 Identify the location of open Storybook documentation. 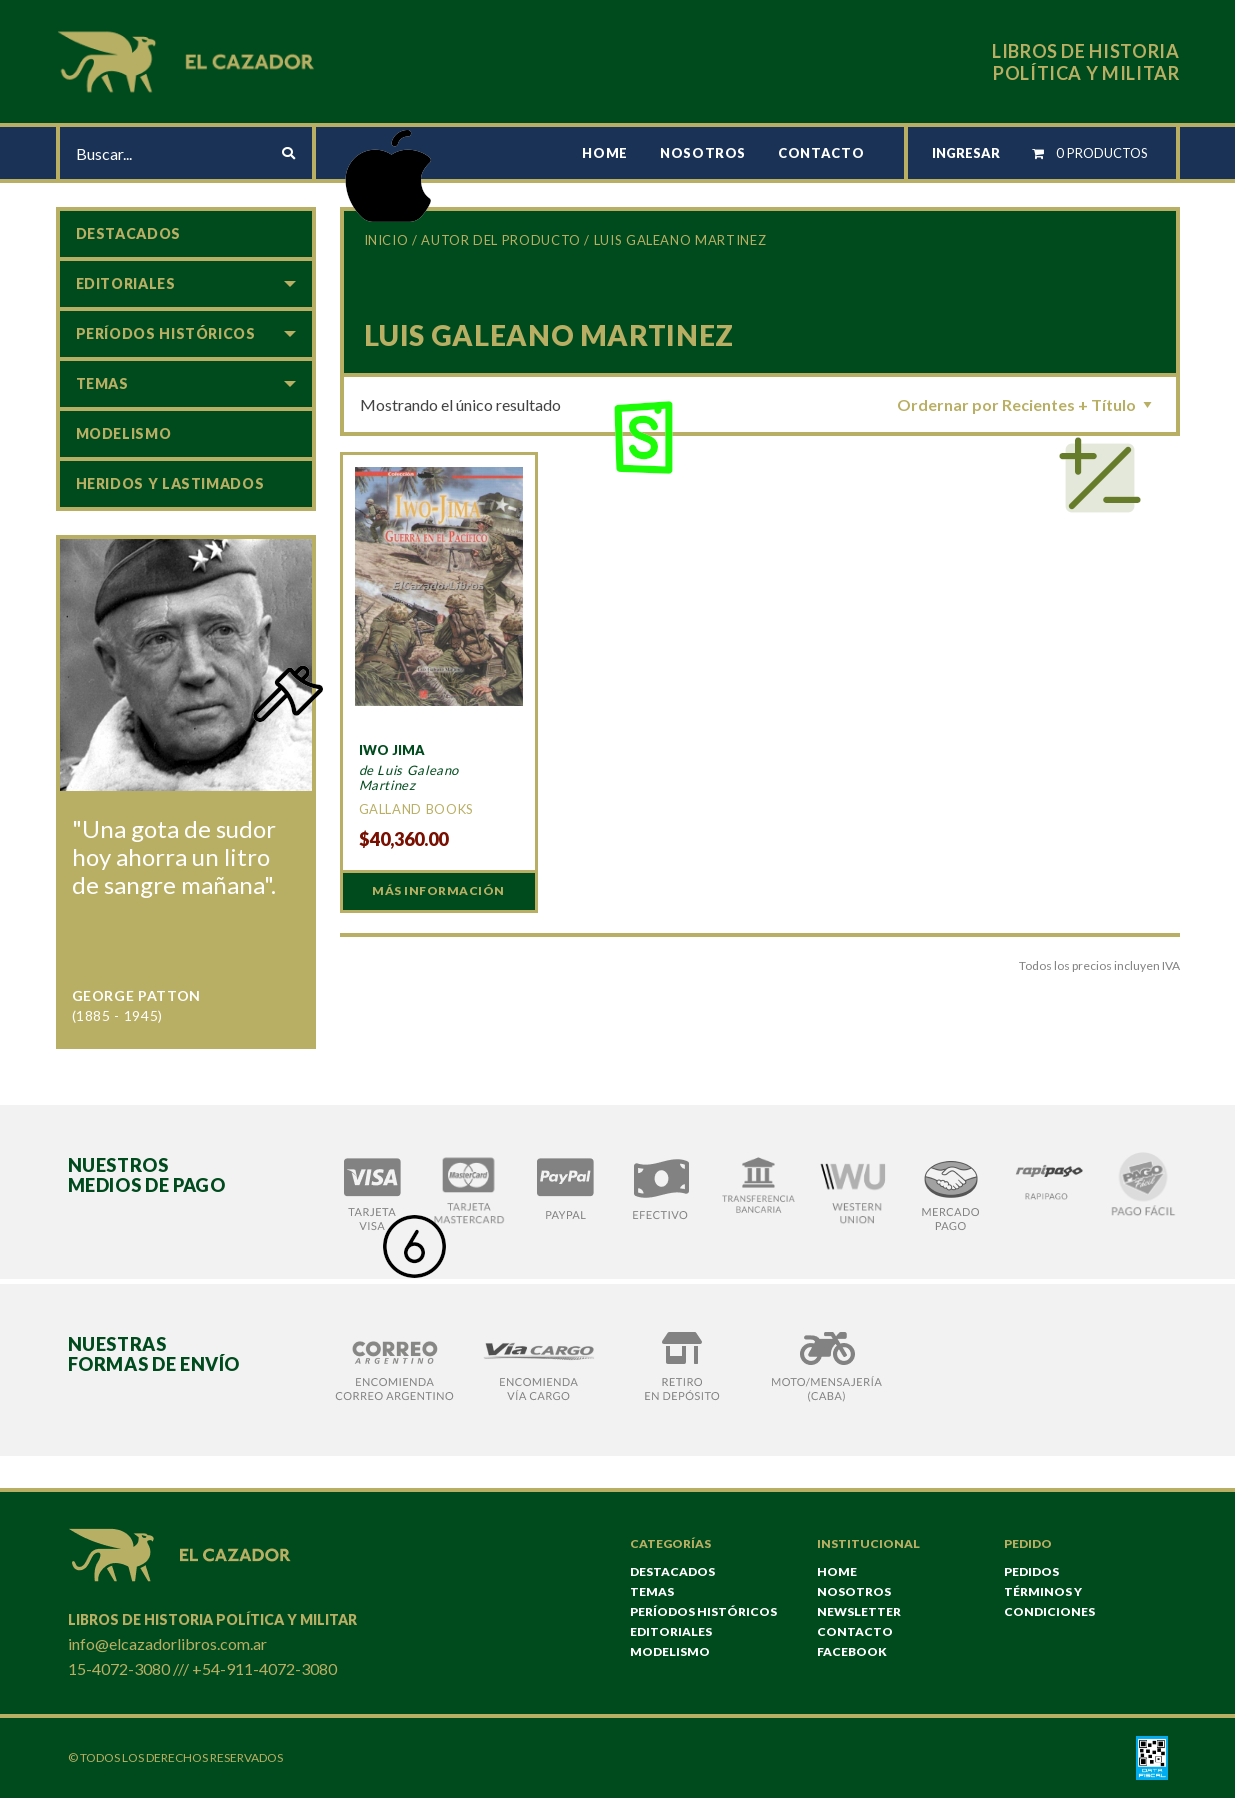
(643, 437).